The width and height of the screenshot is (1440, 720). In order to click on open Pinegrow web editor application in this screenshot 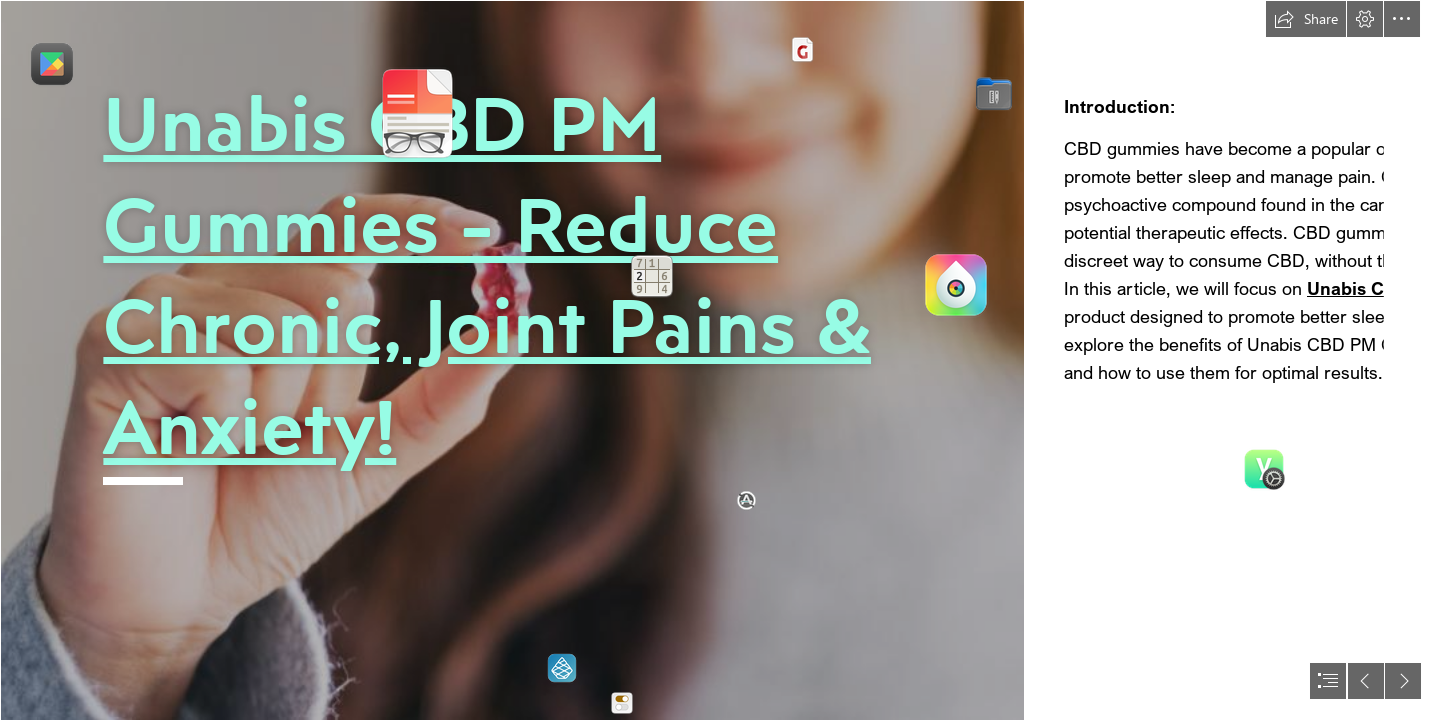, I will do `click(562, 668)`.